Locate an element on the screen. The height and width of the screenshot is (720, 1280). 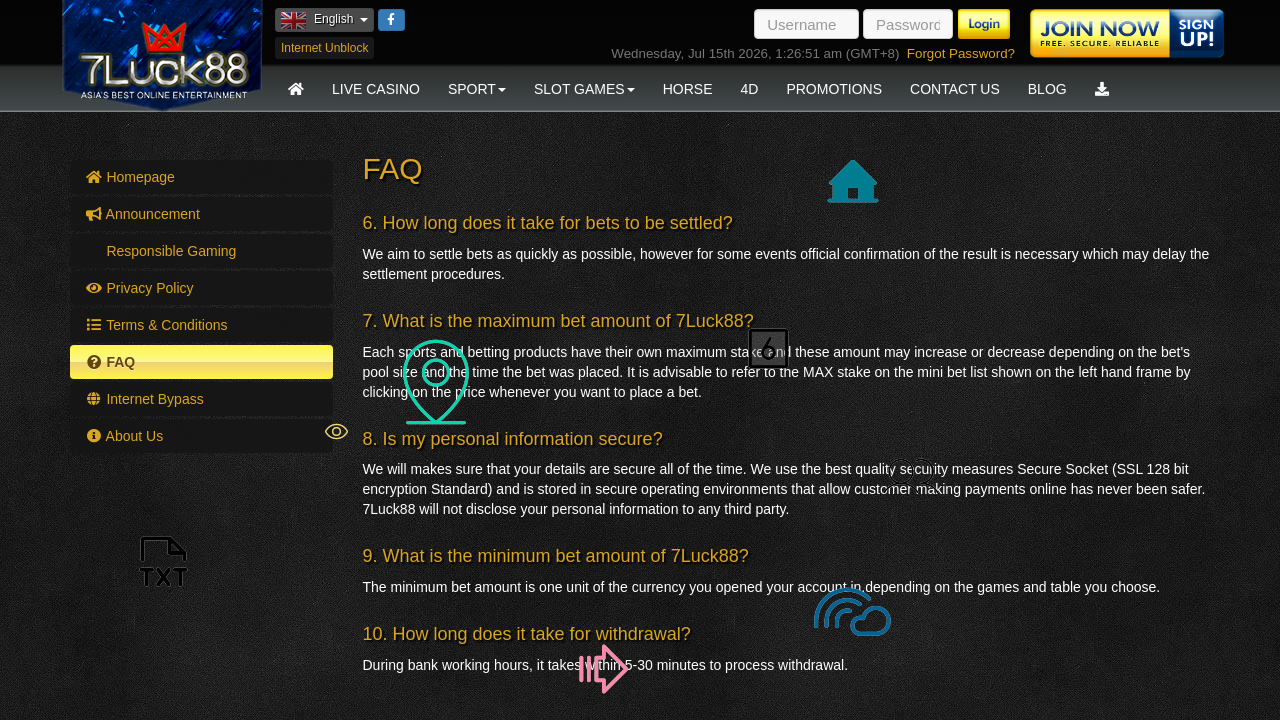
view location on map is located at coordinates (436, 382).